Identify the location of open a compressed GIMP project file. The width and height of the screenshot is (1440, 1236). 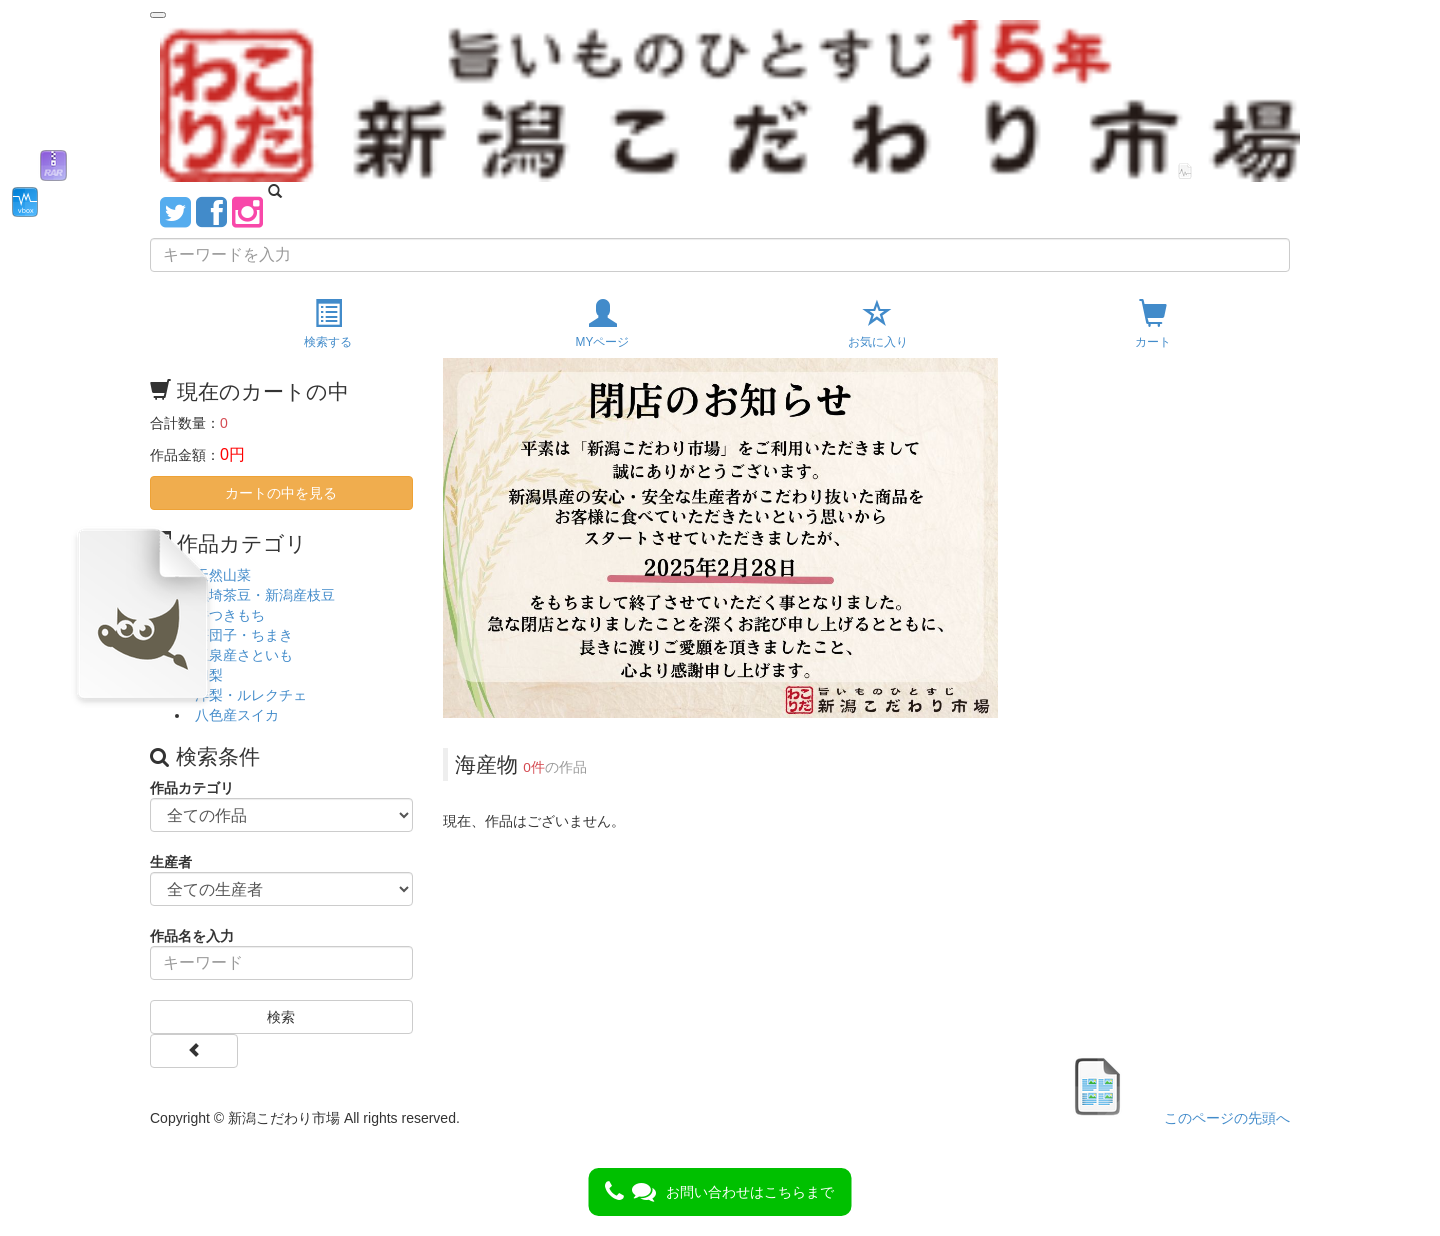
(143, 617).